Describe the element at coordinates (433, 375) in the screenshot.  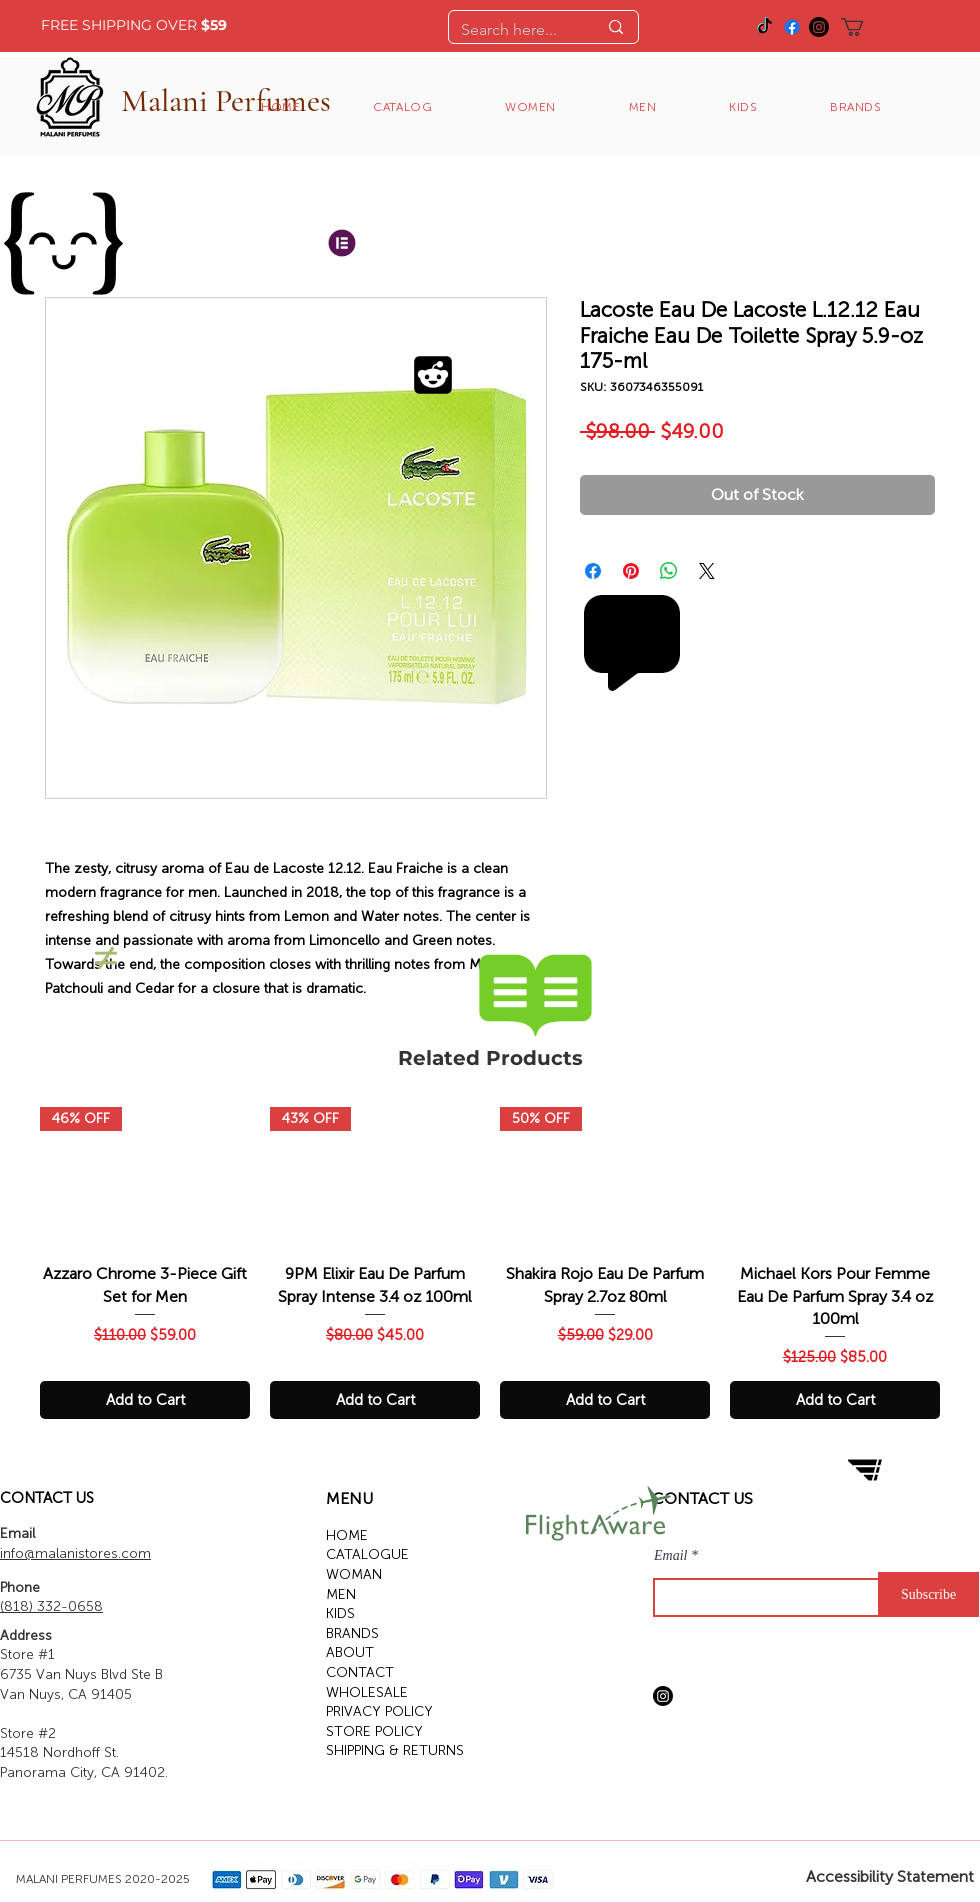
I see `open reddit app` at that location.